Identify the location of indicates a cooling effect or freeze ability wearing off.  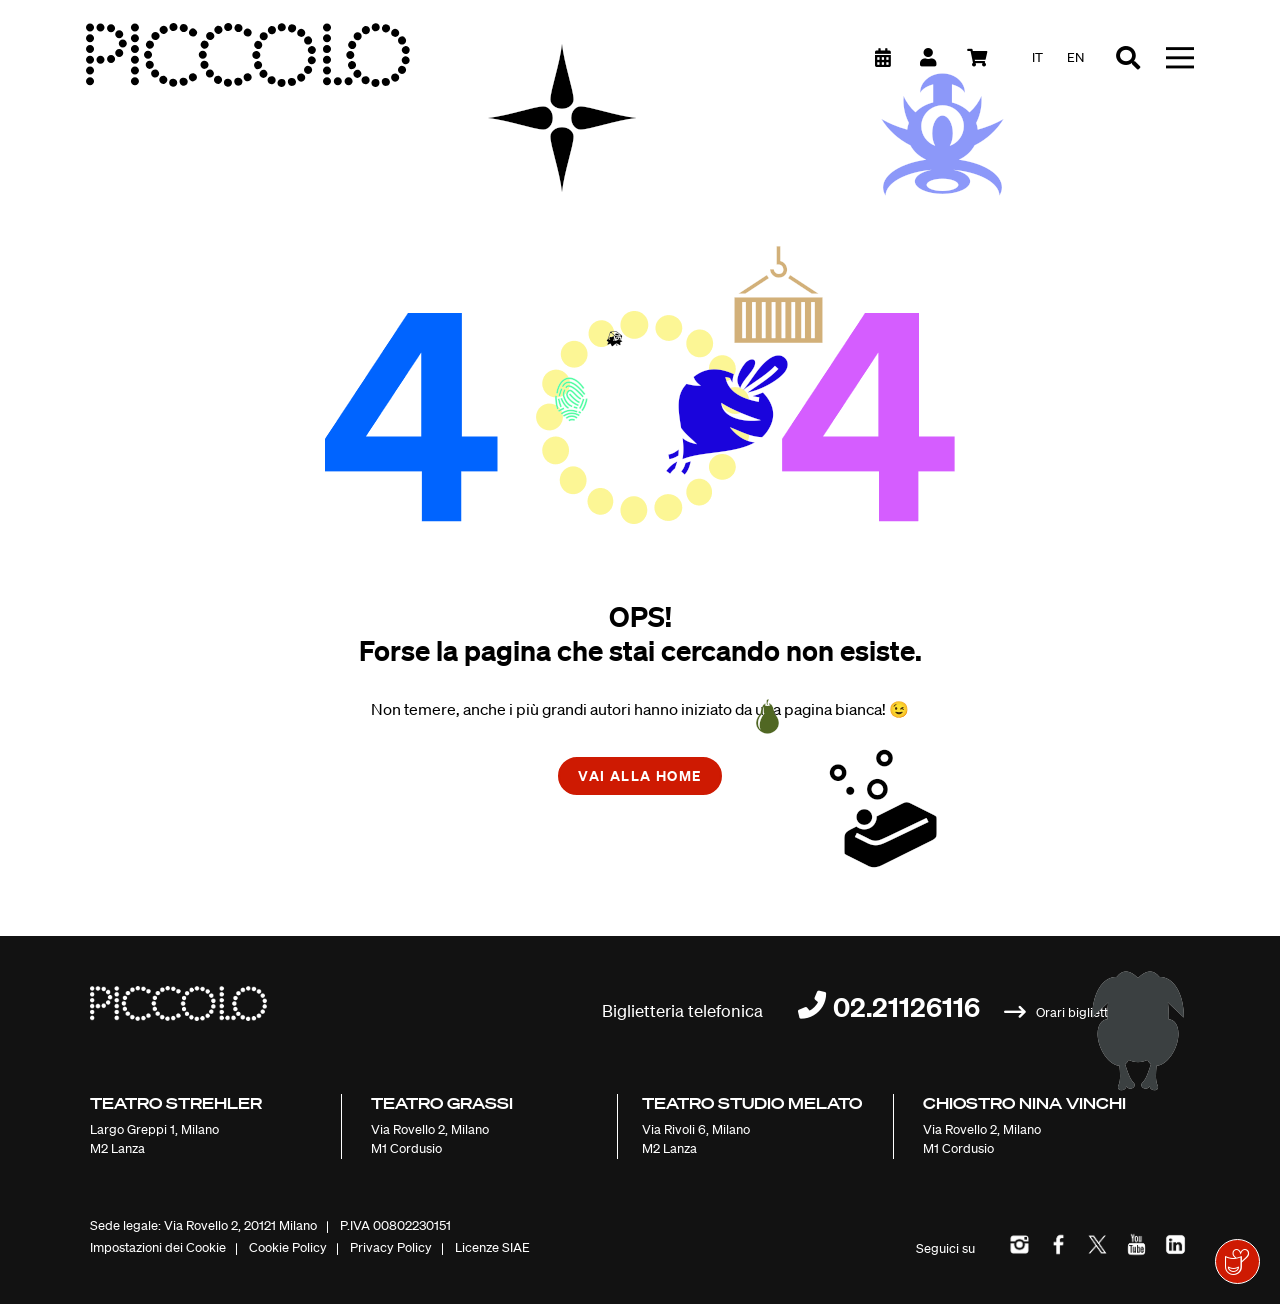
(614, 338).